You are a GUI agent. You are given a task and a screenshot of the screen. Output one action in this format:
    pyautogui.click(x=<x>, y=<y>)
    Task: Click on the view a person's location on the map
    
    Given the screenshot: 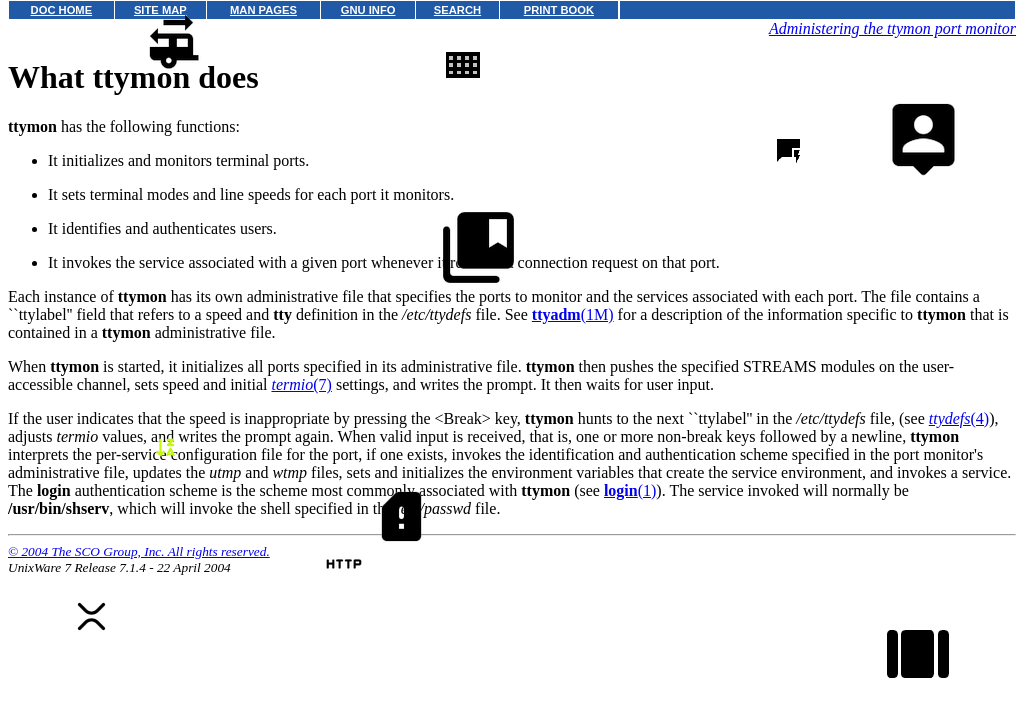 What is the action you would take?
    pyautogui.click(x=923, y=138)
    